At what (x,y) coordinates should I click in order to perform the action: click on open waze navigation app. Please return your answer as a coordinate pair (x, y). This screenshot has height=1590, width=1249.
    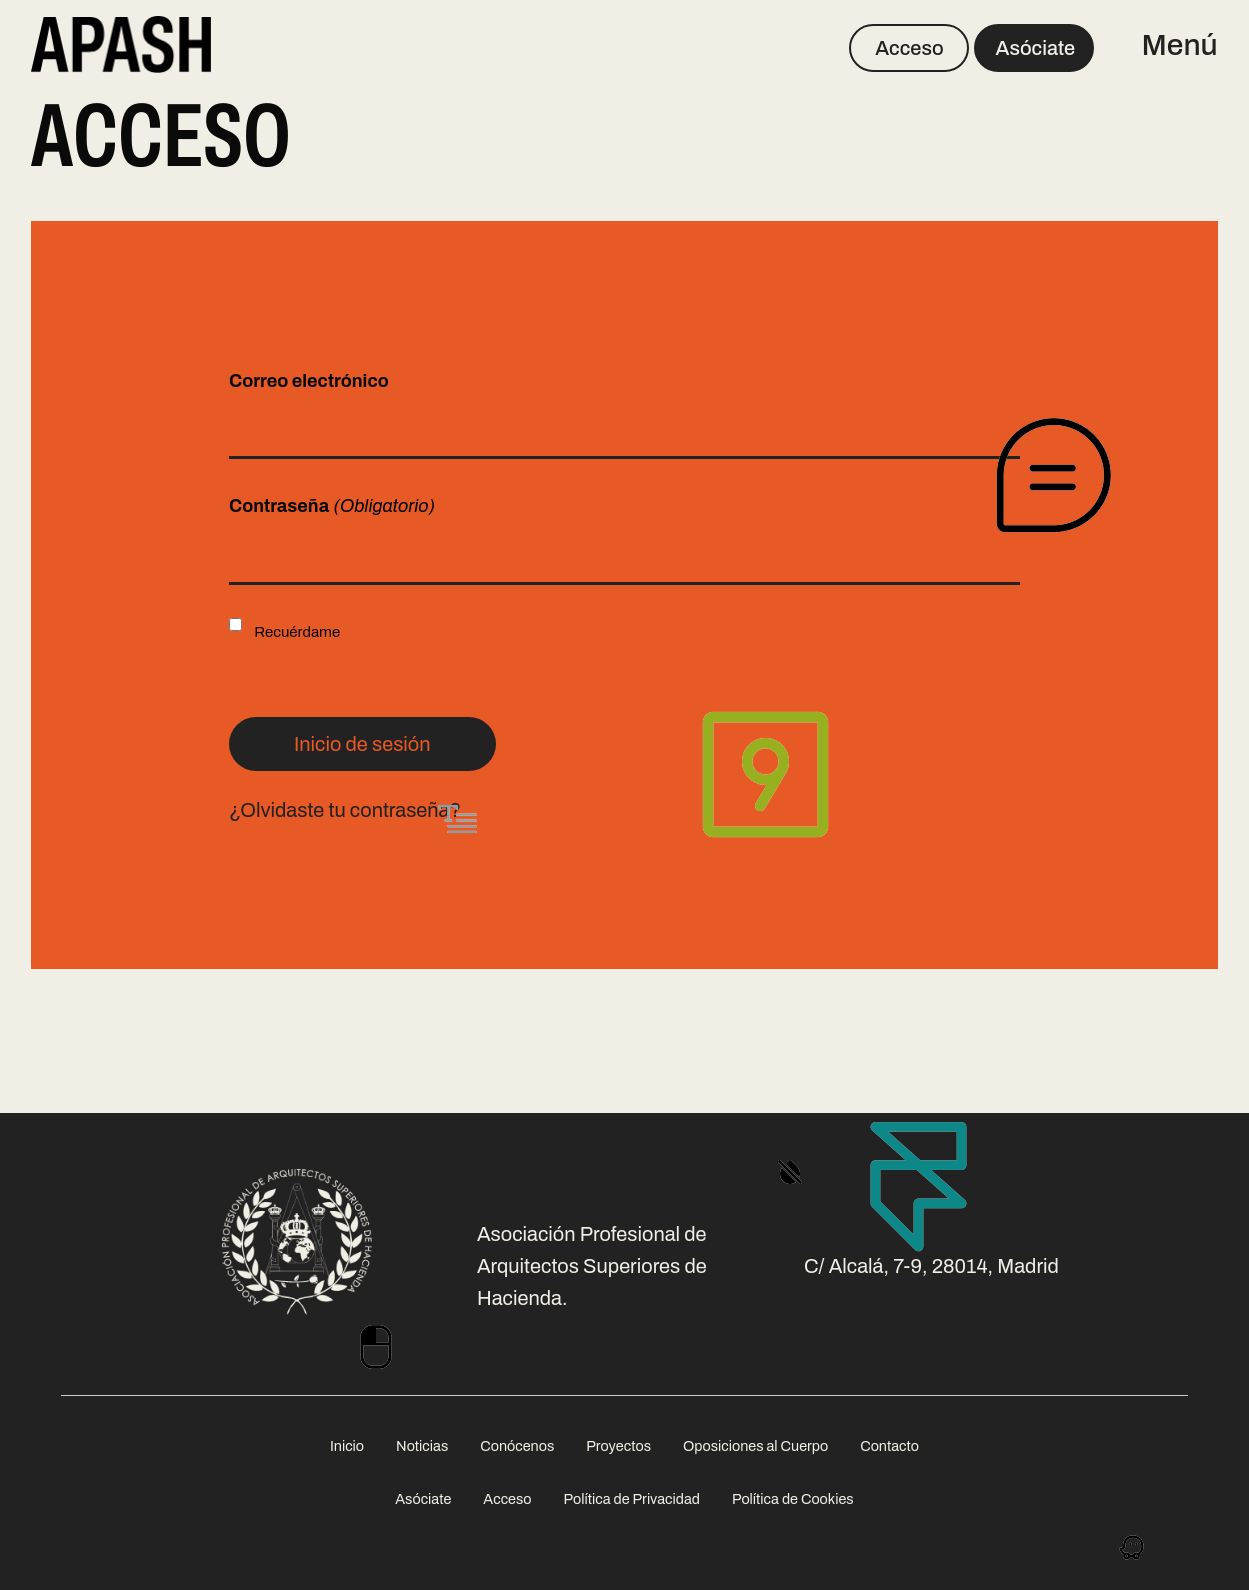
    Looking at the image, I should click on (1131, 1547).